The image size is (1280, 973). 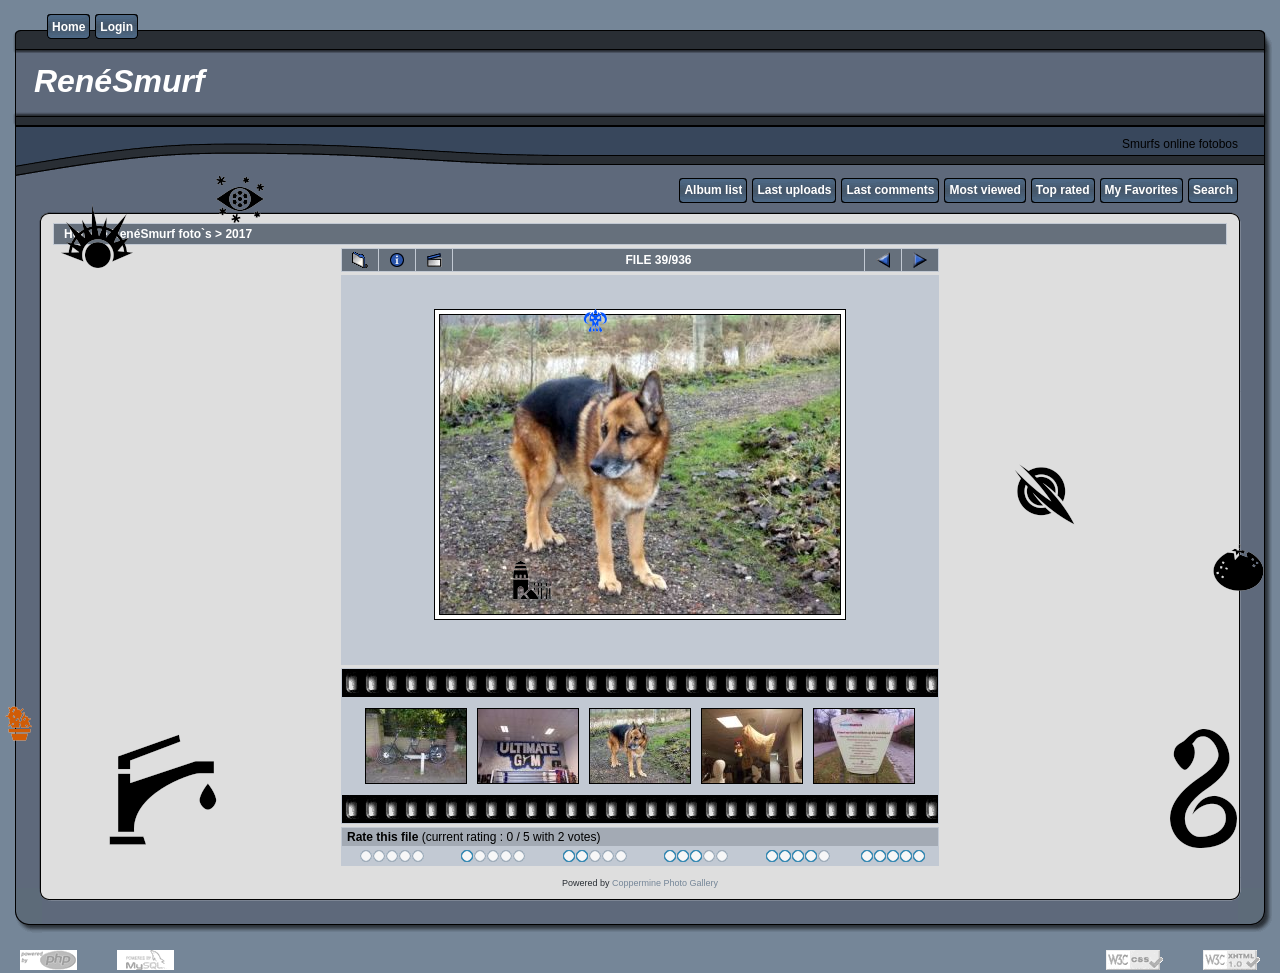 What do you see at coordinates (19, 723) in the screenshot?
I see `decorative plant or garden category indicator` at bounding box center [19, 723].